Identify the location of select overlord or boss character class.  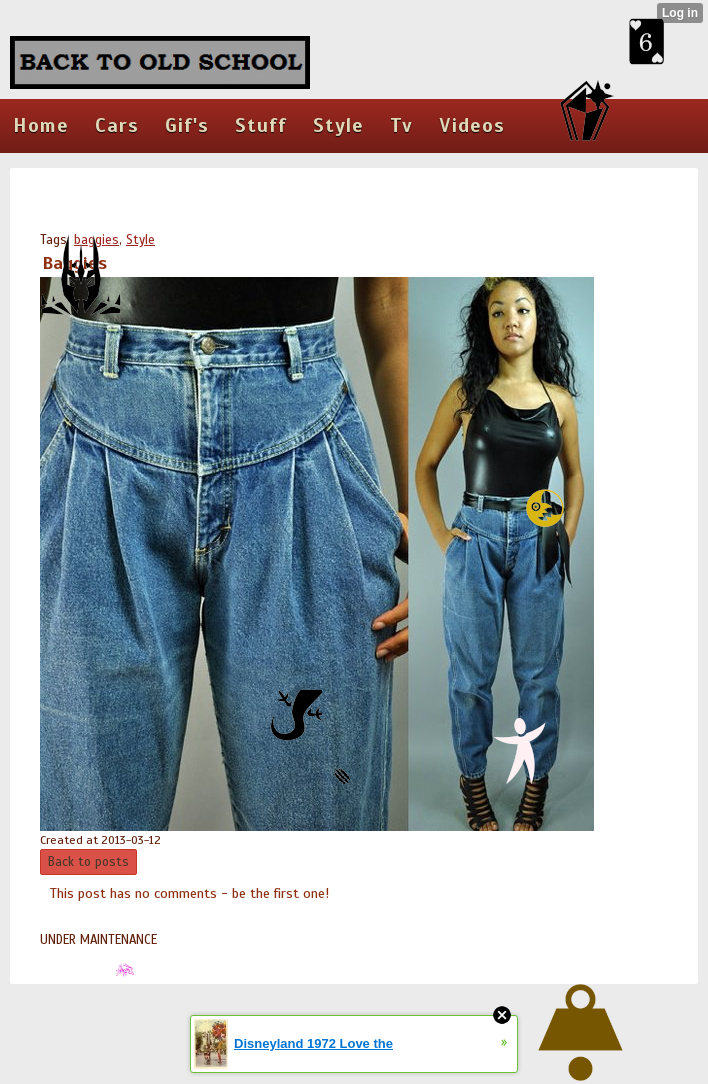
(81, 274).